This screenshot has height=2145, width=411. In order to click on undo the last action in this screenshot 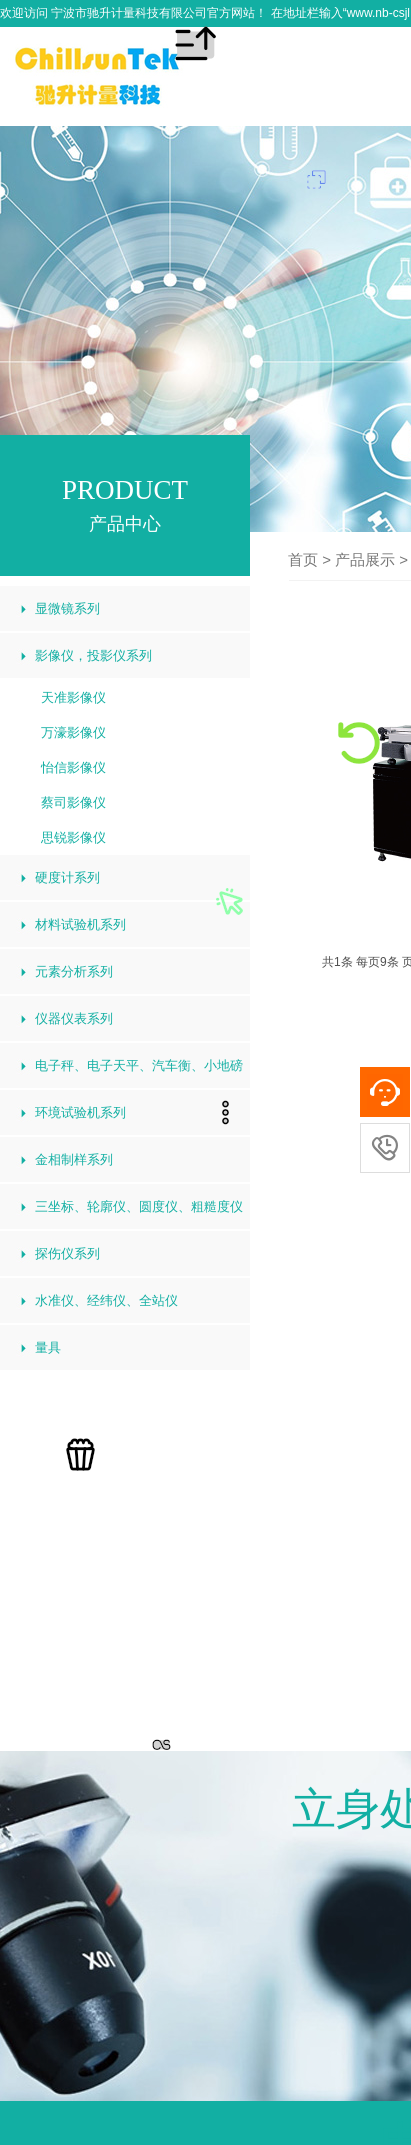, I will do `click(359, 743)`.